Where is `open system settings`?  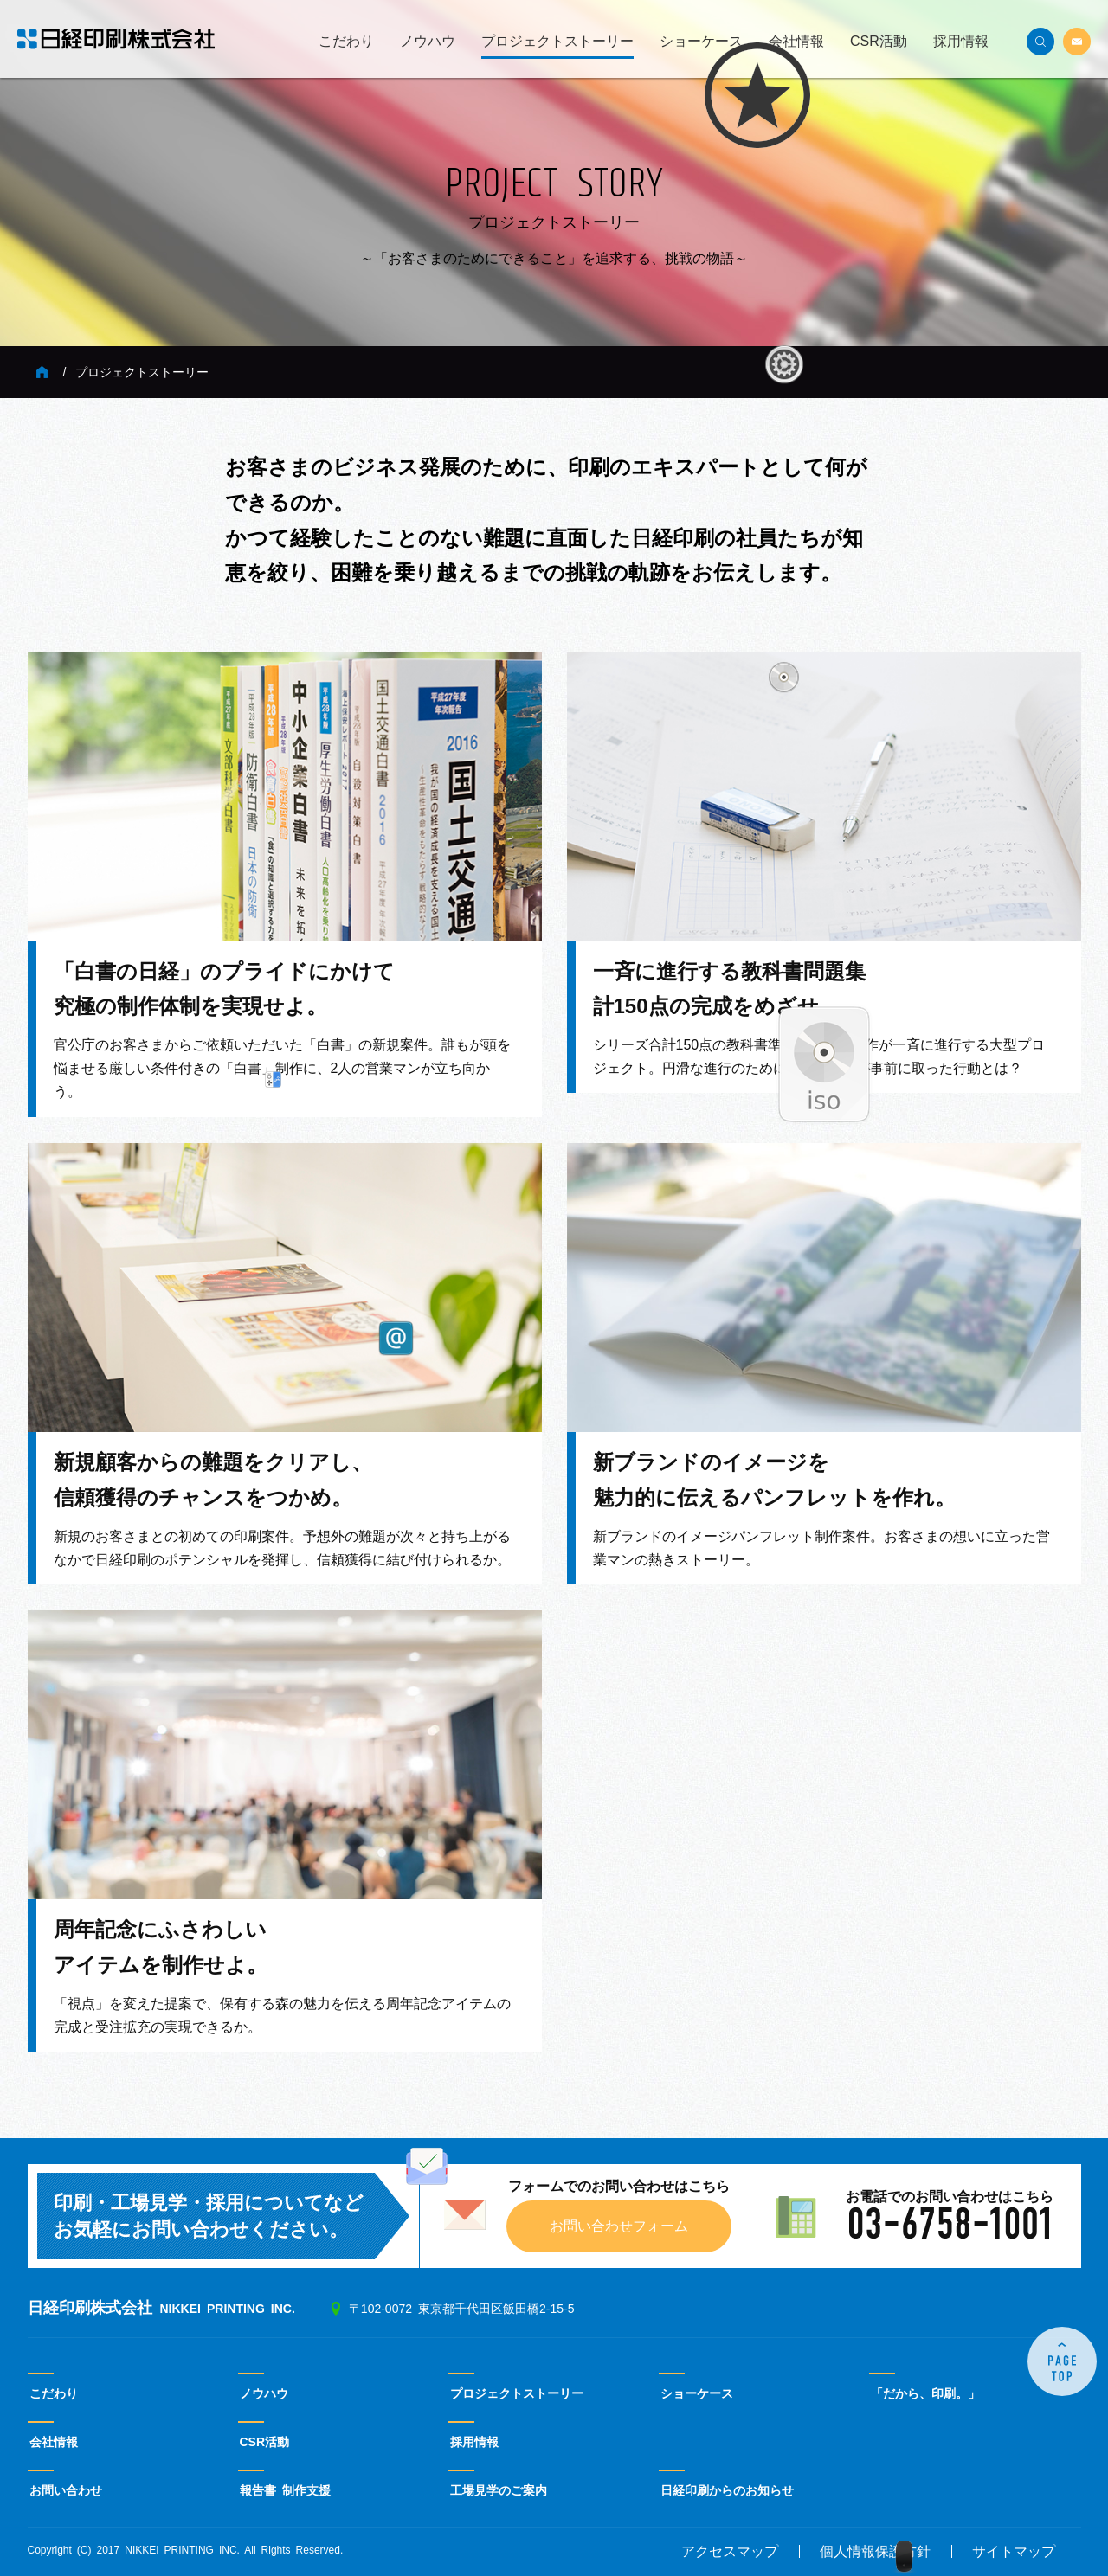 open system settings is located at coordinates (784, 364).